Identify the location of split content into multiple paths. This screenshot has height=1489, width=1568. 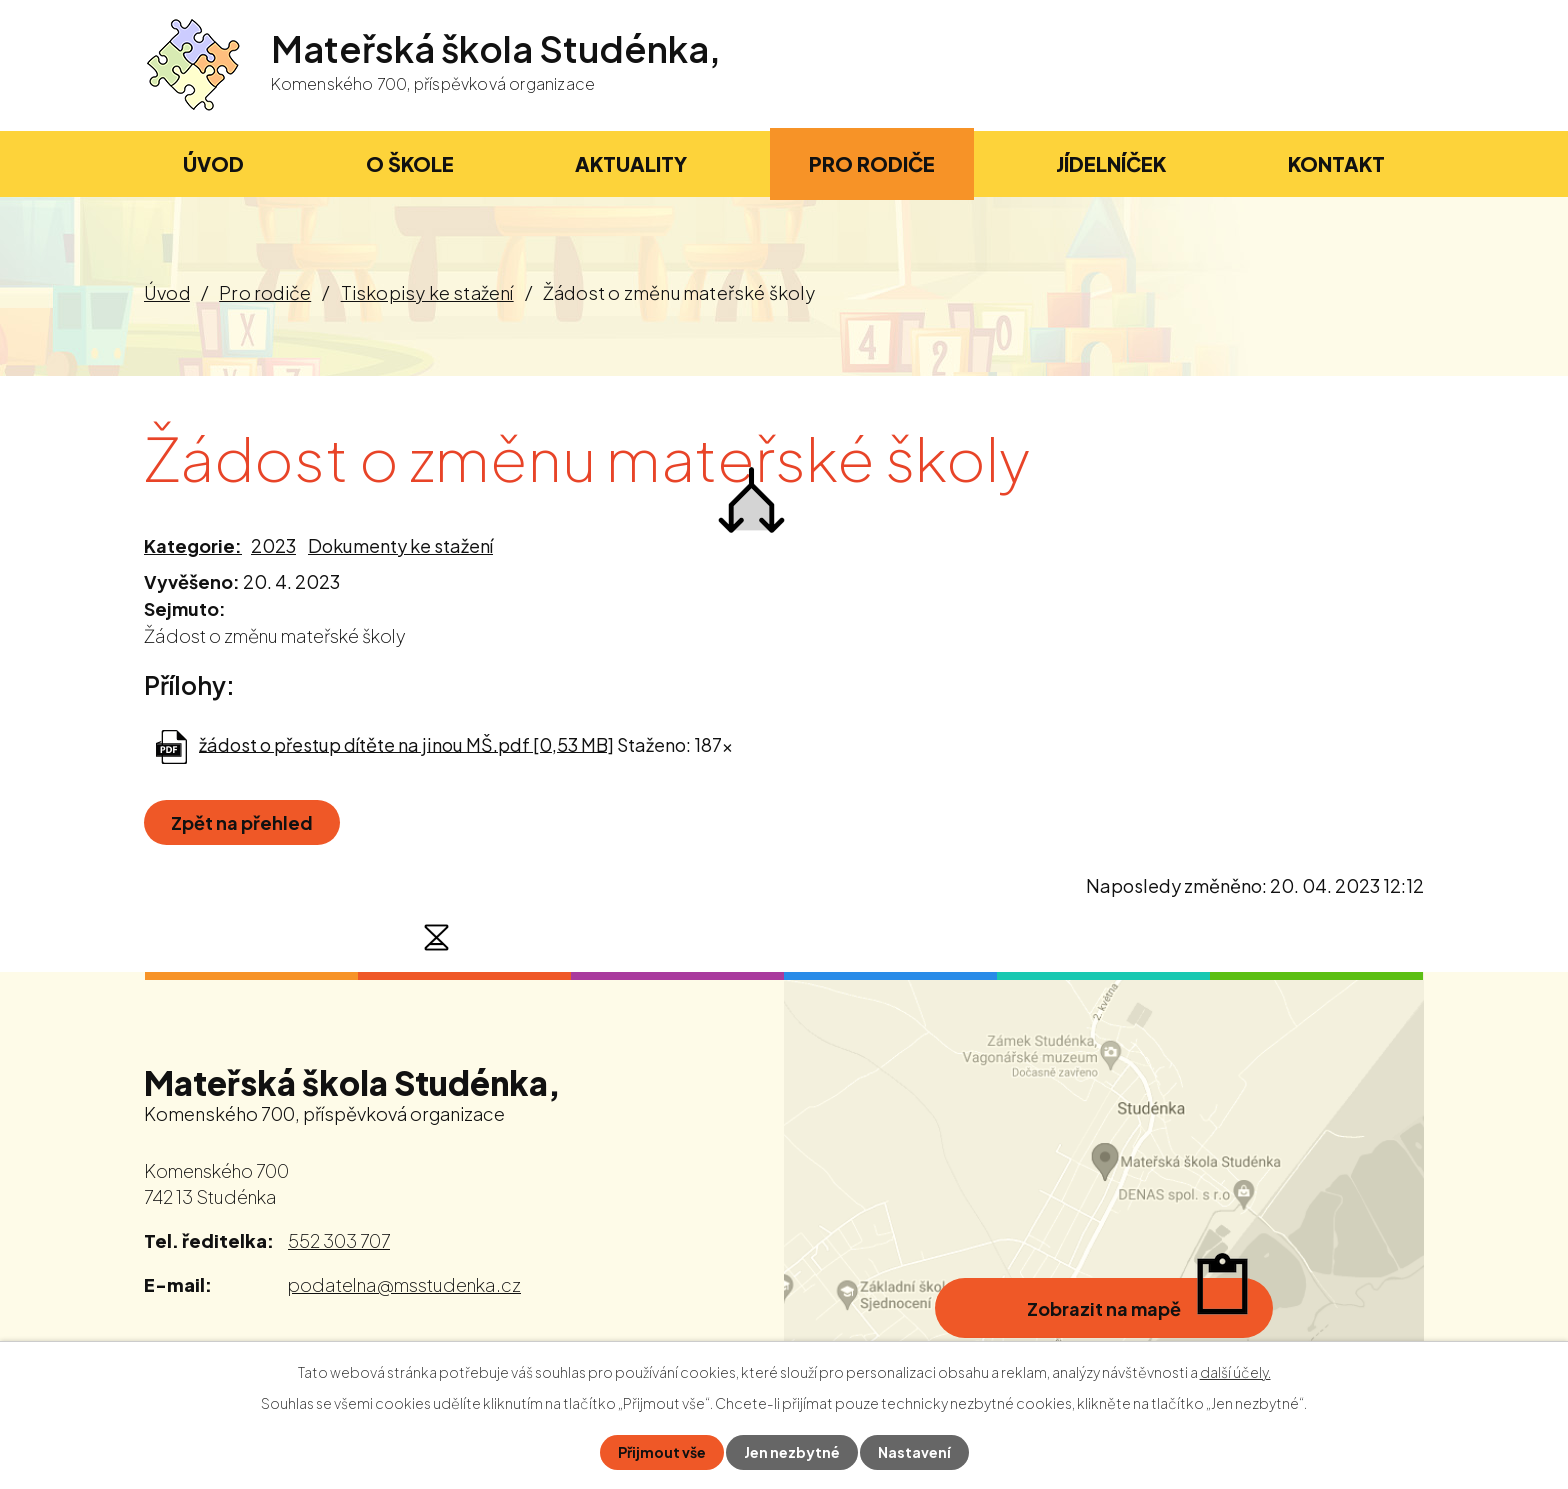
(751, 502).